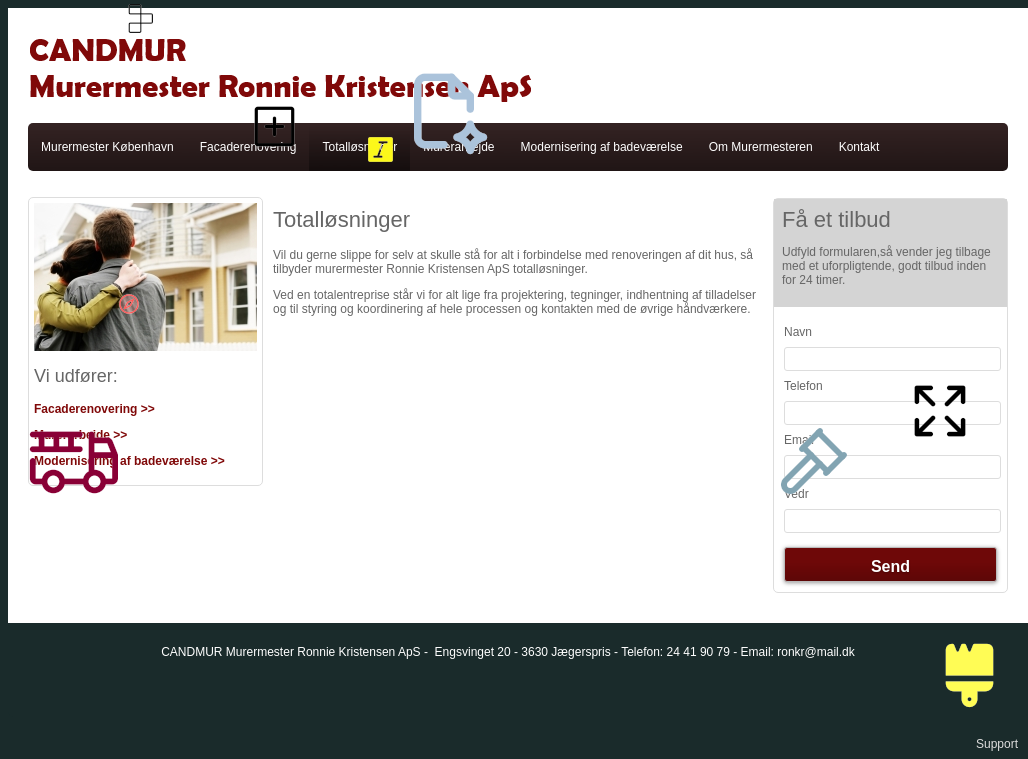 The image size is (1028, 759). What do you see at coordinates (274, 126) in the screenshot?
I see `add a new item` at bounding box center [274, 126].